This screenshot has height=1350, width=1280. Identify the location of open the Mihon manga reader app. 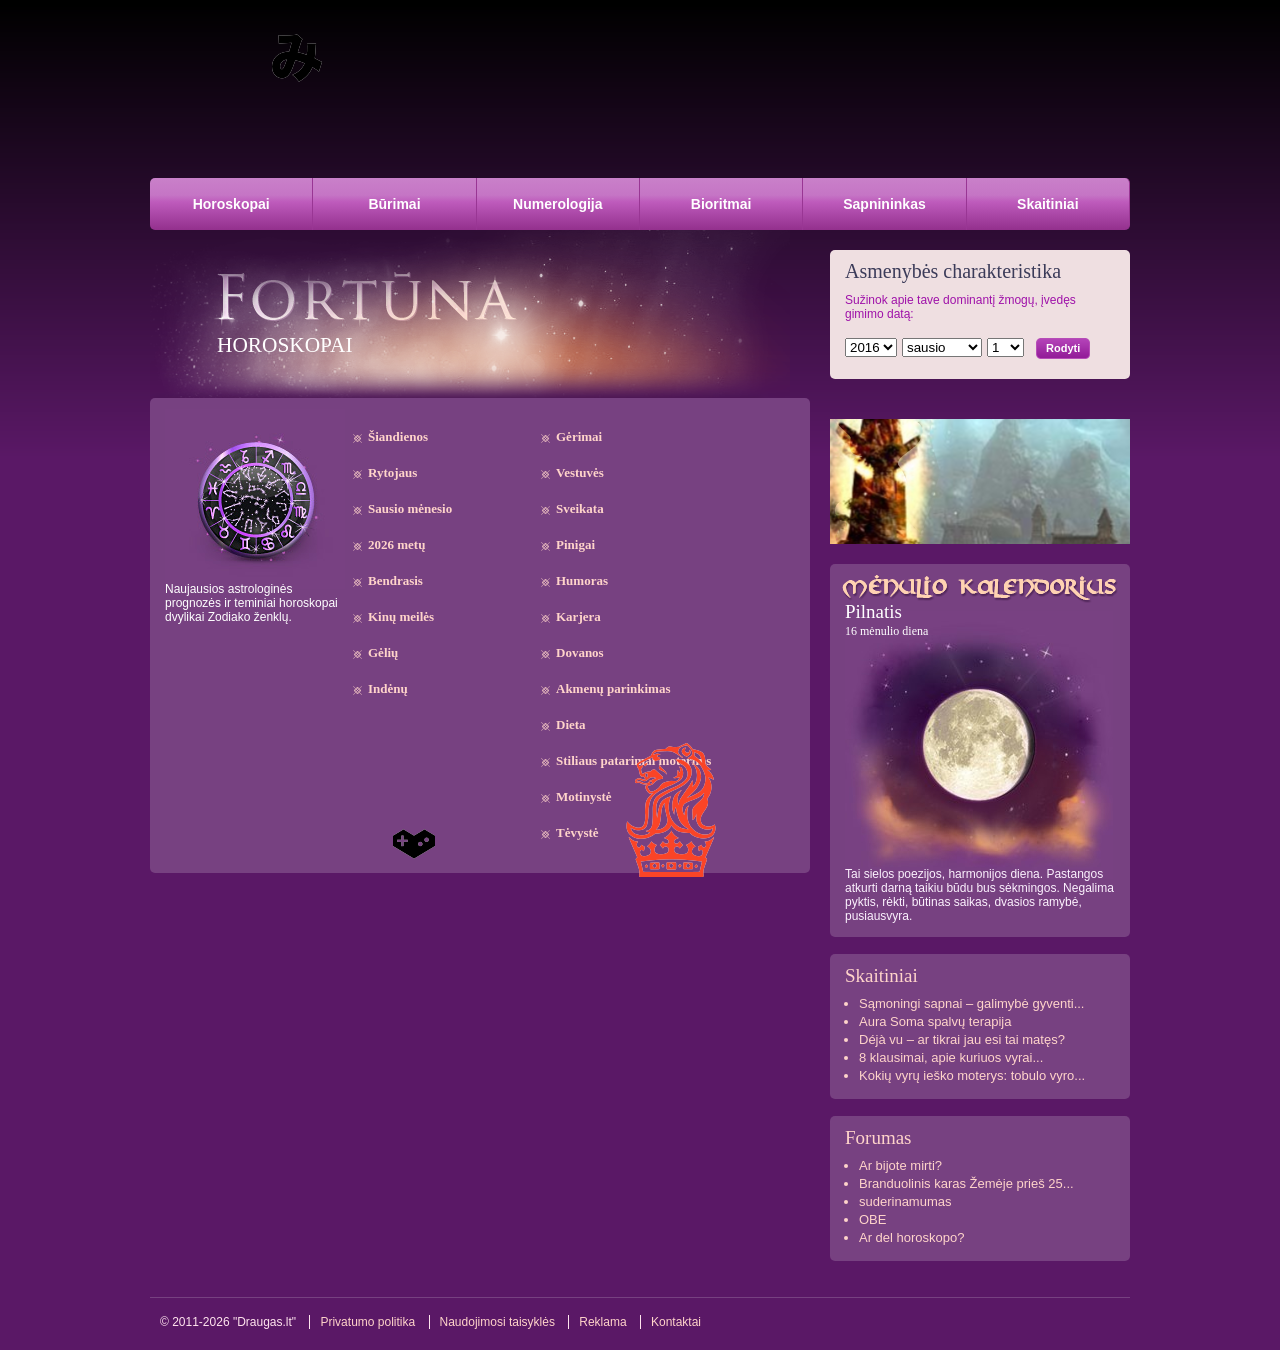
(297, 58).